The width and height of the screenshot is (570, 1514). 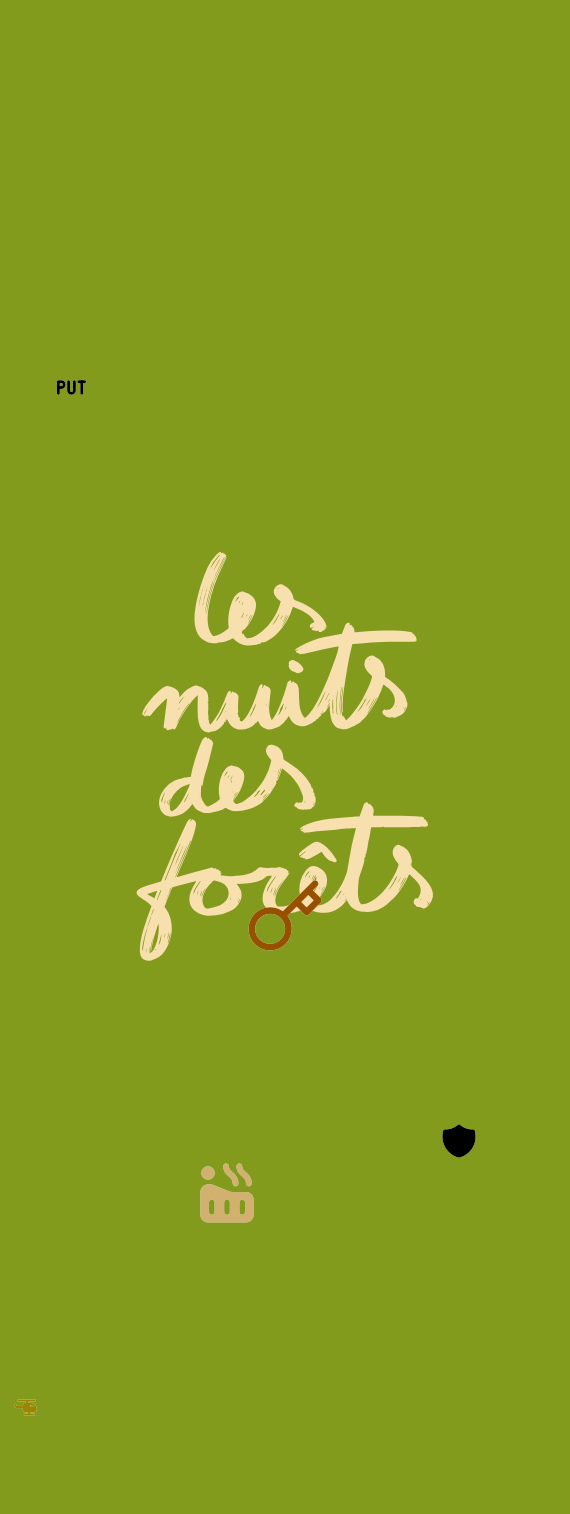 I want to click on access spa or hot tub amenities, so click(x=227, y=1192).